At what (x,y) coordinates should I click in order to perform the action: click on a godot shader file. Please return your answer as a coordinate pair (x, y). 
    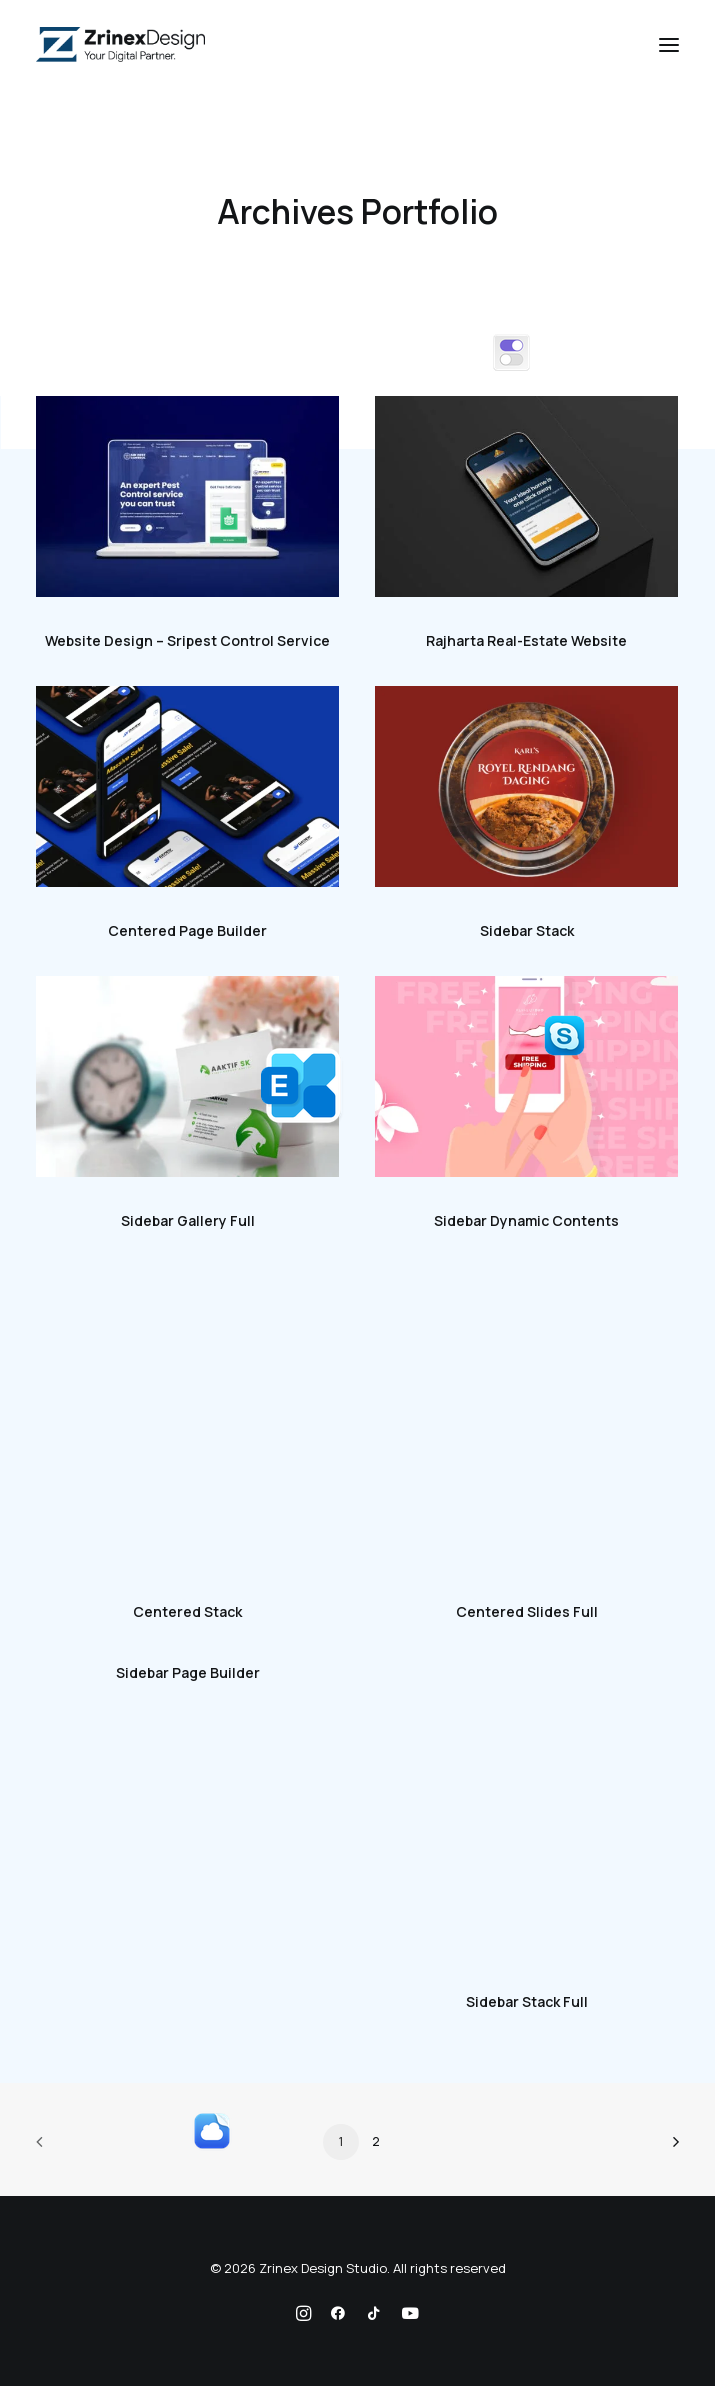
    Looking at the image, I should click on (229, 519).